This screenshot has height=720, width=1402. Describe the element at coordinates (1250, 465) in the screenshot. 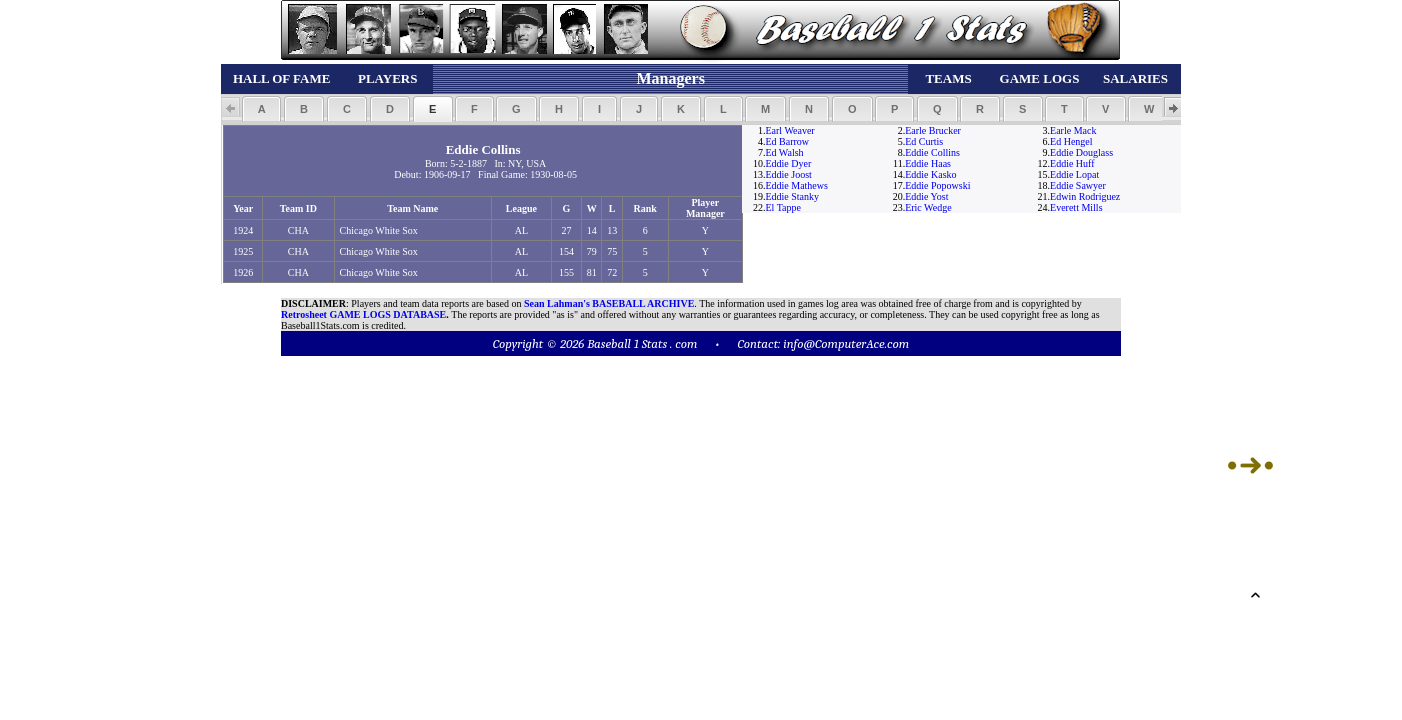

I see `open citymapper for transit directions` at that location.